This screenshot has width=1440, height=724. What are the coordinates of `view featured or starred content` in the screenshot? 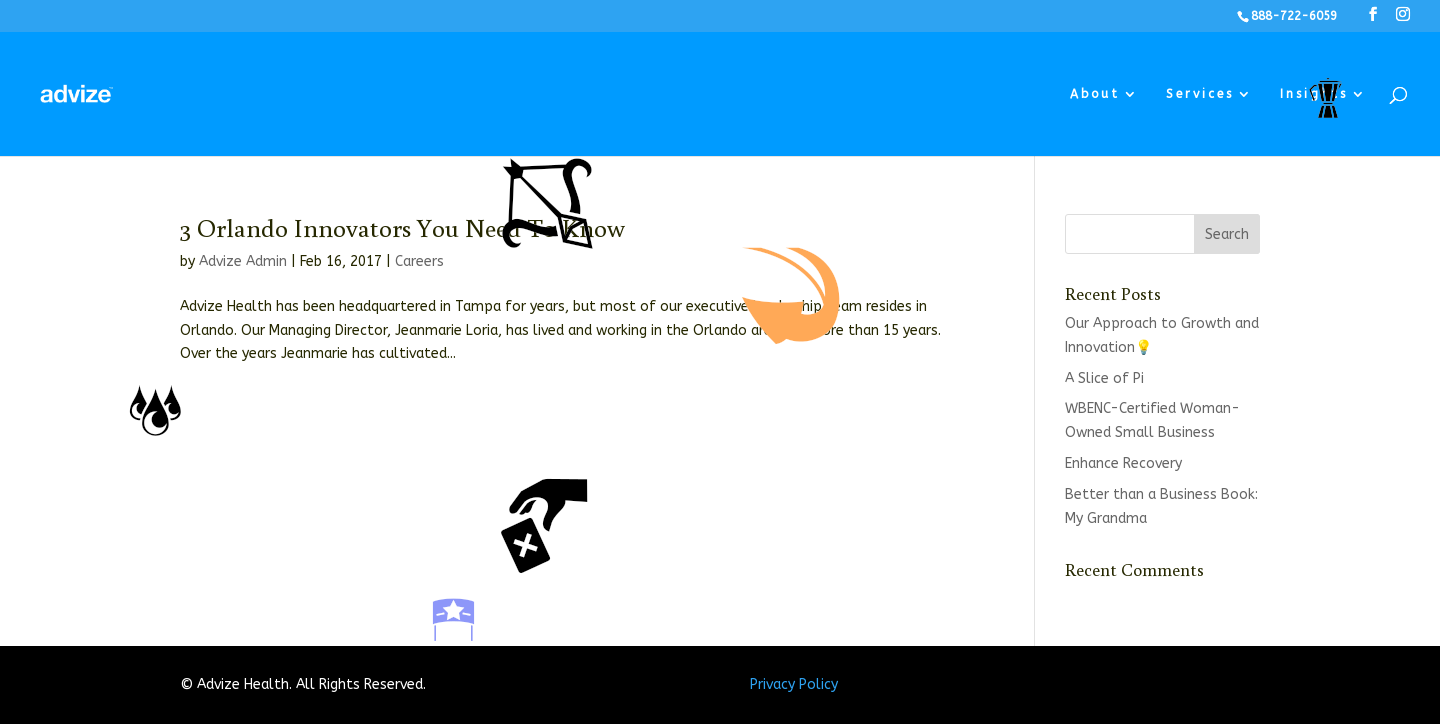 It's located at (453, 619).